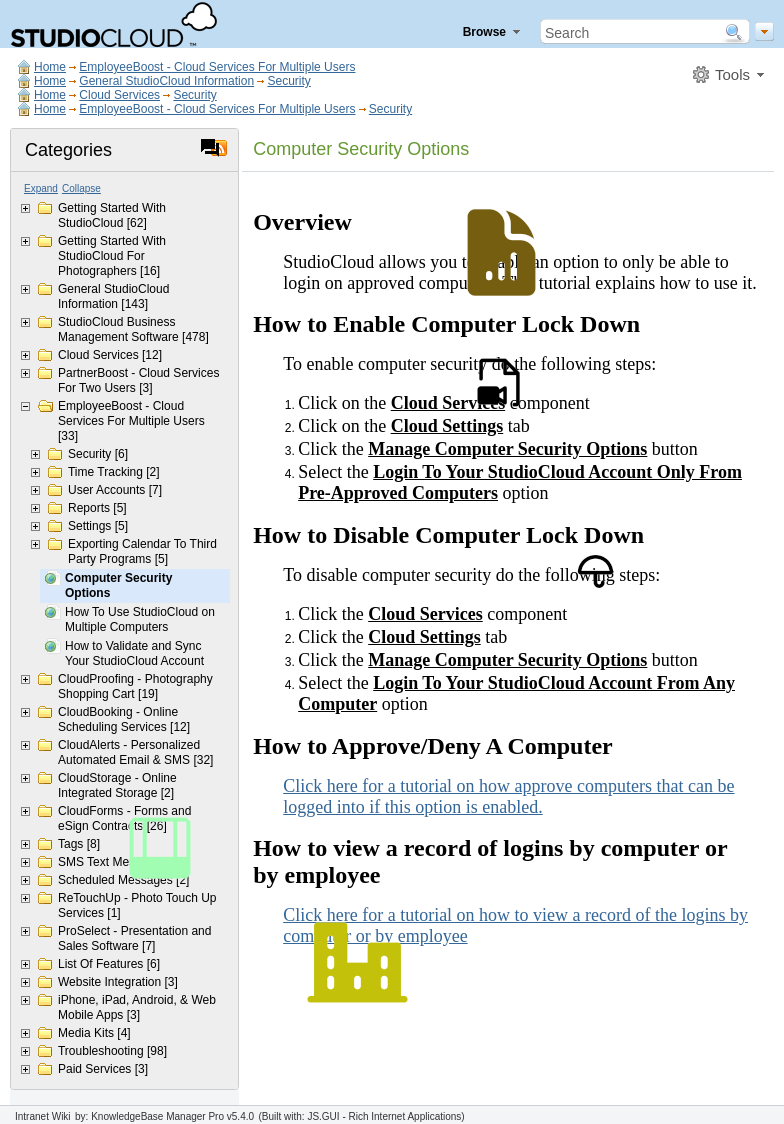 Image resolution: width=784 pixels, height=1124 pixels. I want to click on view city or urban location, so click(357, 962).